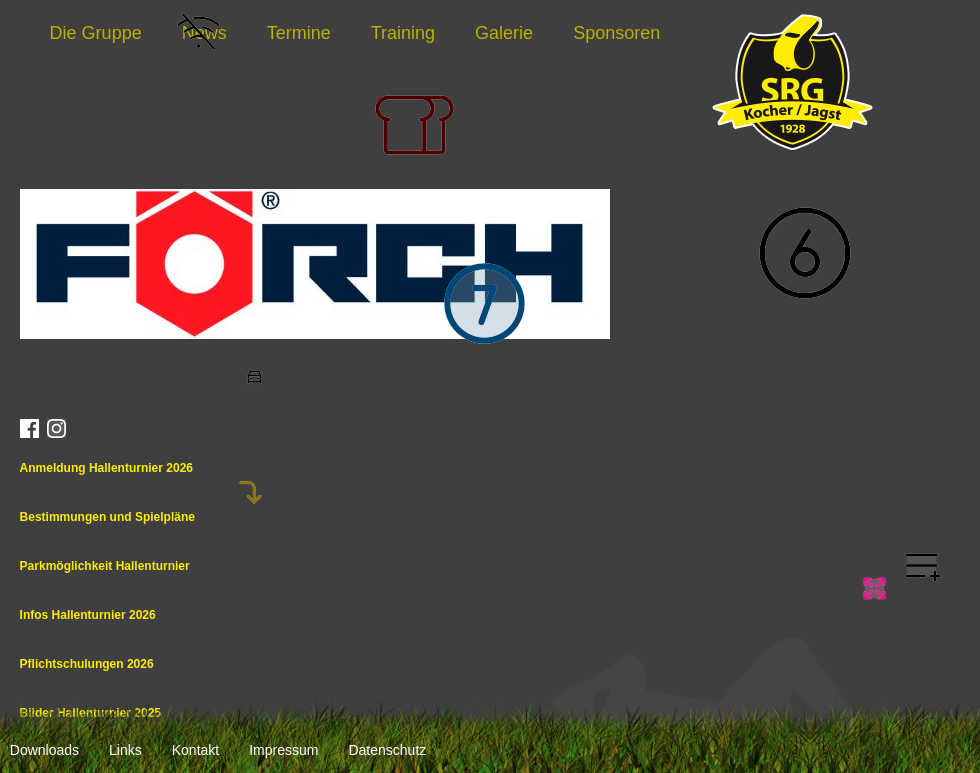  What do you see at coordinates (198, 31) in the screenshot?
I see `indicates no wifi connection` at bounding box center [198, 31].